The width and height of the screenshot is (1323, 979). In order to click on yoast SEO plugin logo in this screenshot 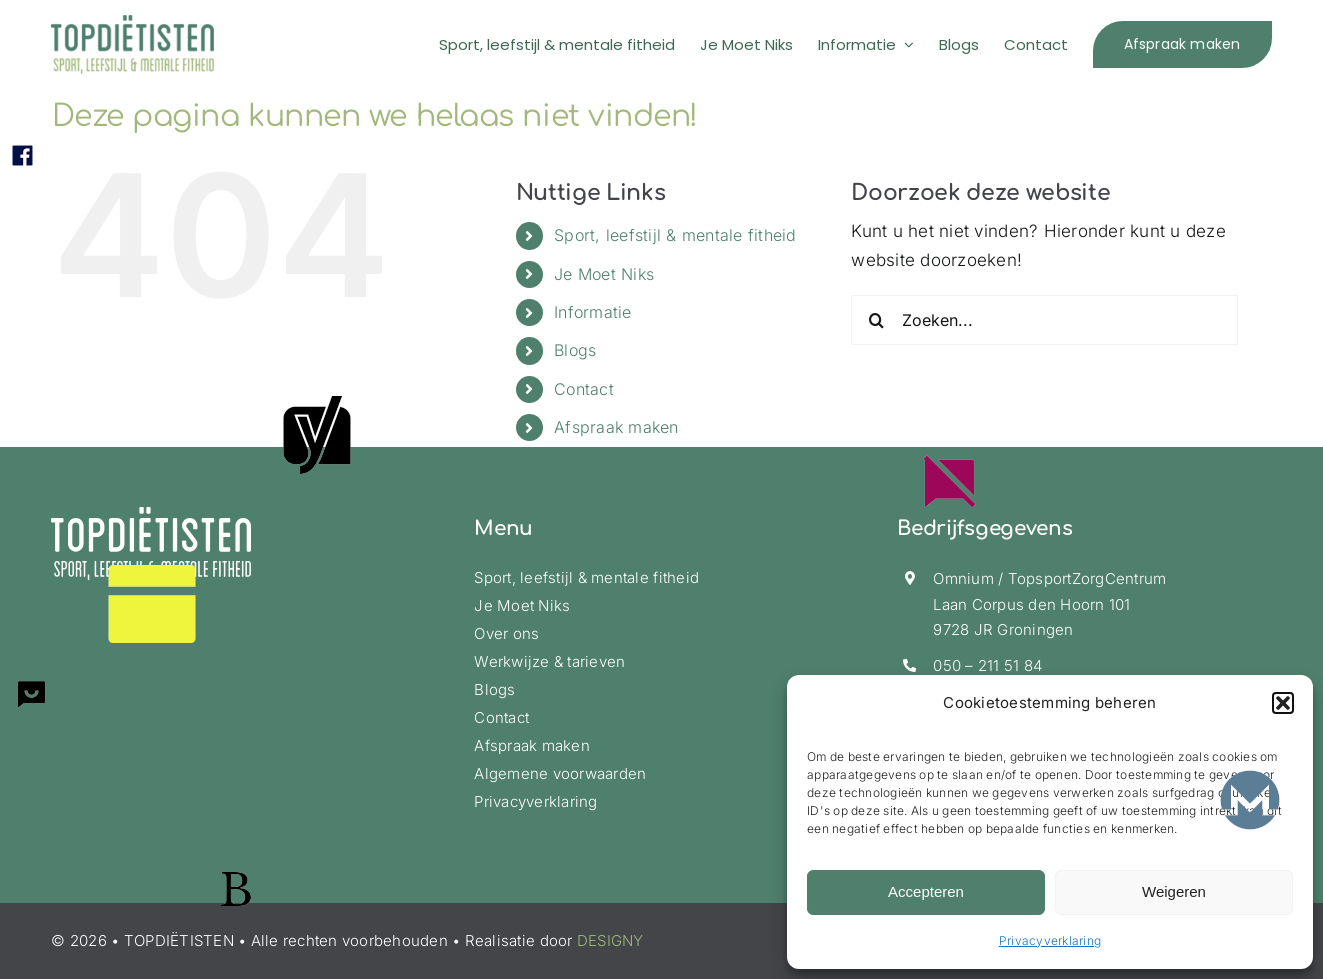, I will do `click(317, 435)`.